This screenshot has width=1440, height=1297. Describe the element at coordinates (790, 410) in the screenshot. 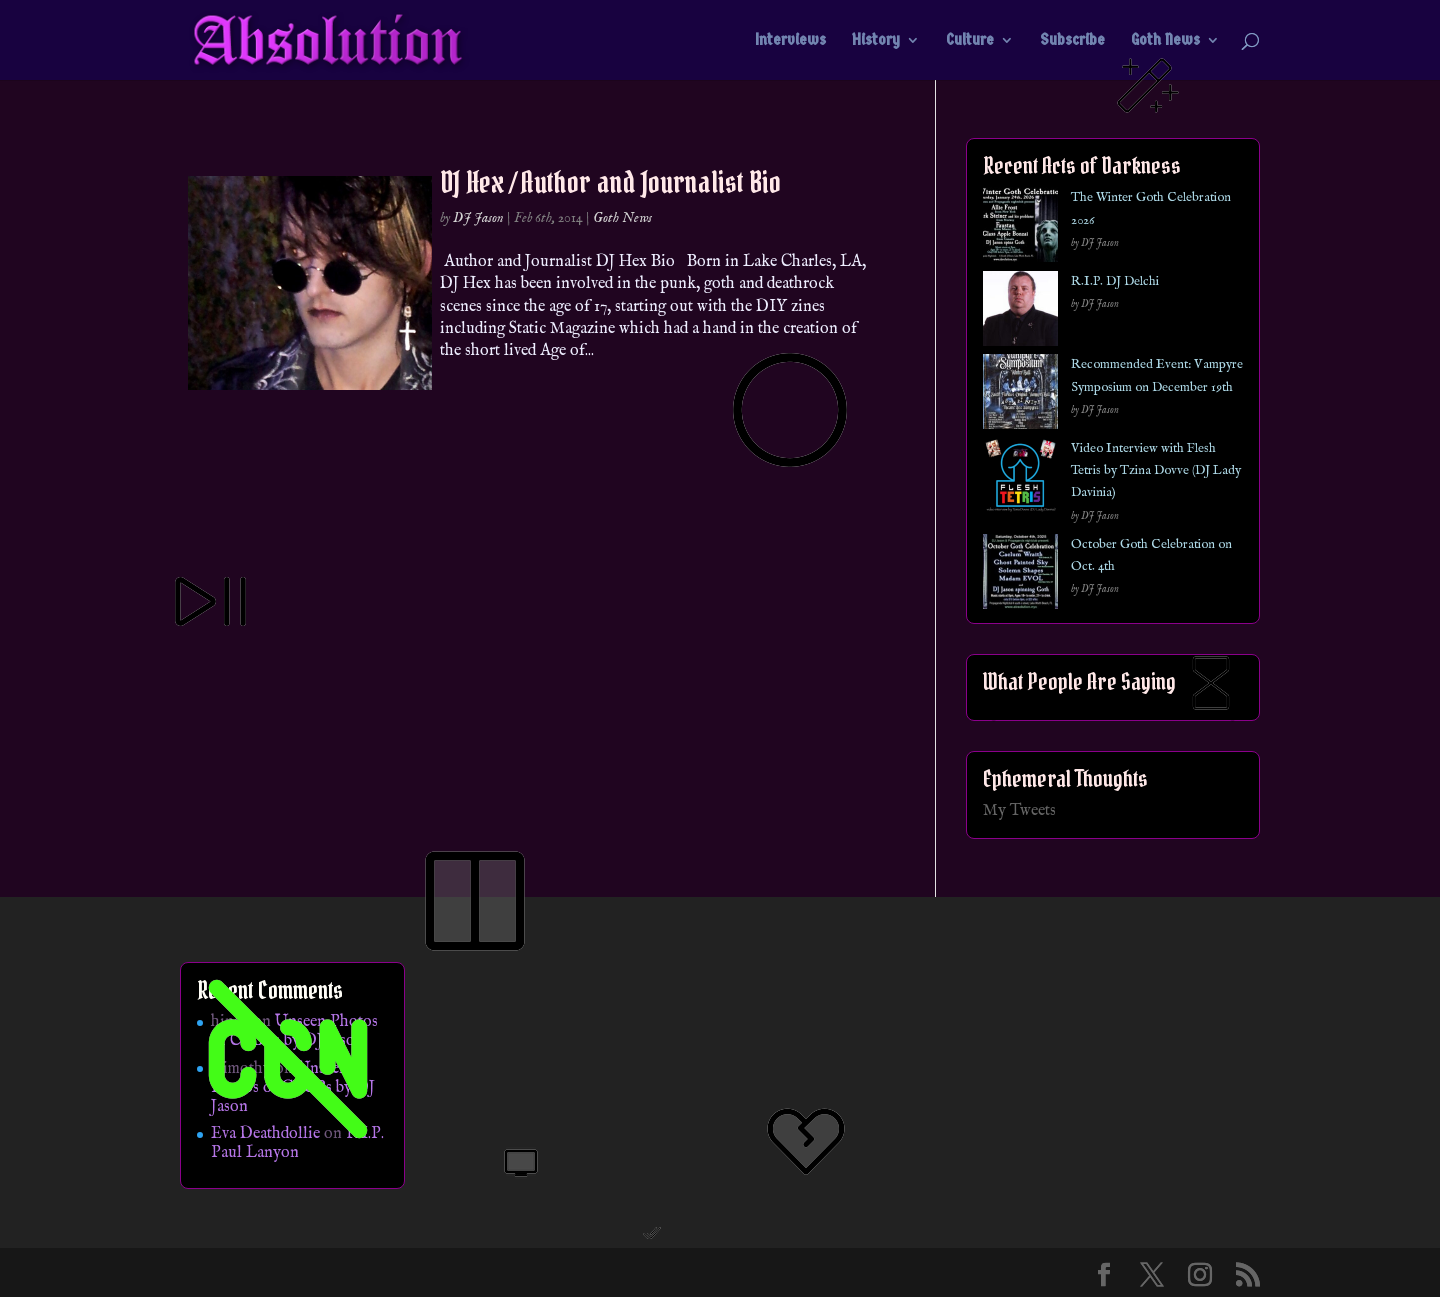

I see `unselected radio button or checkbox option` at that location.